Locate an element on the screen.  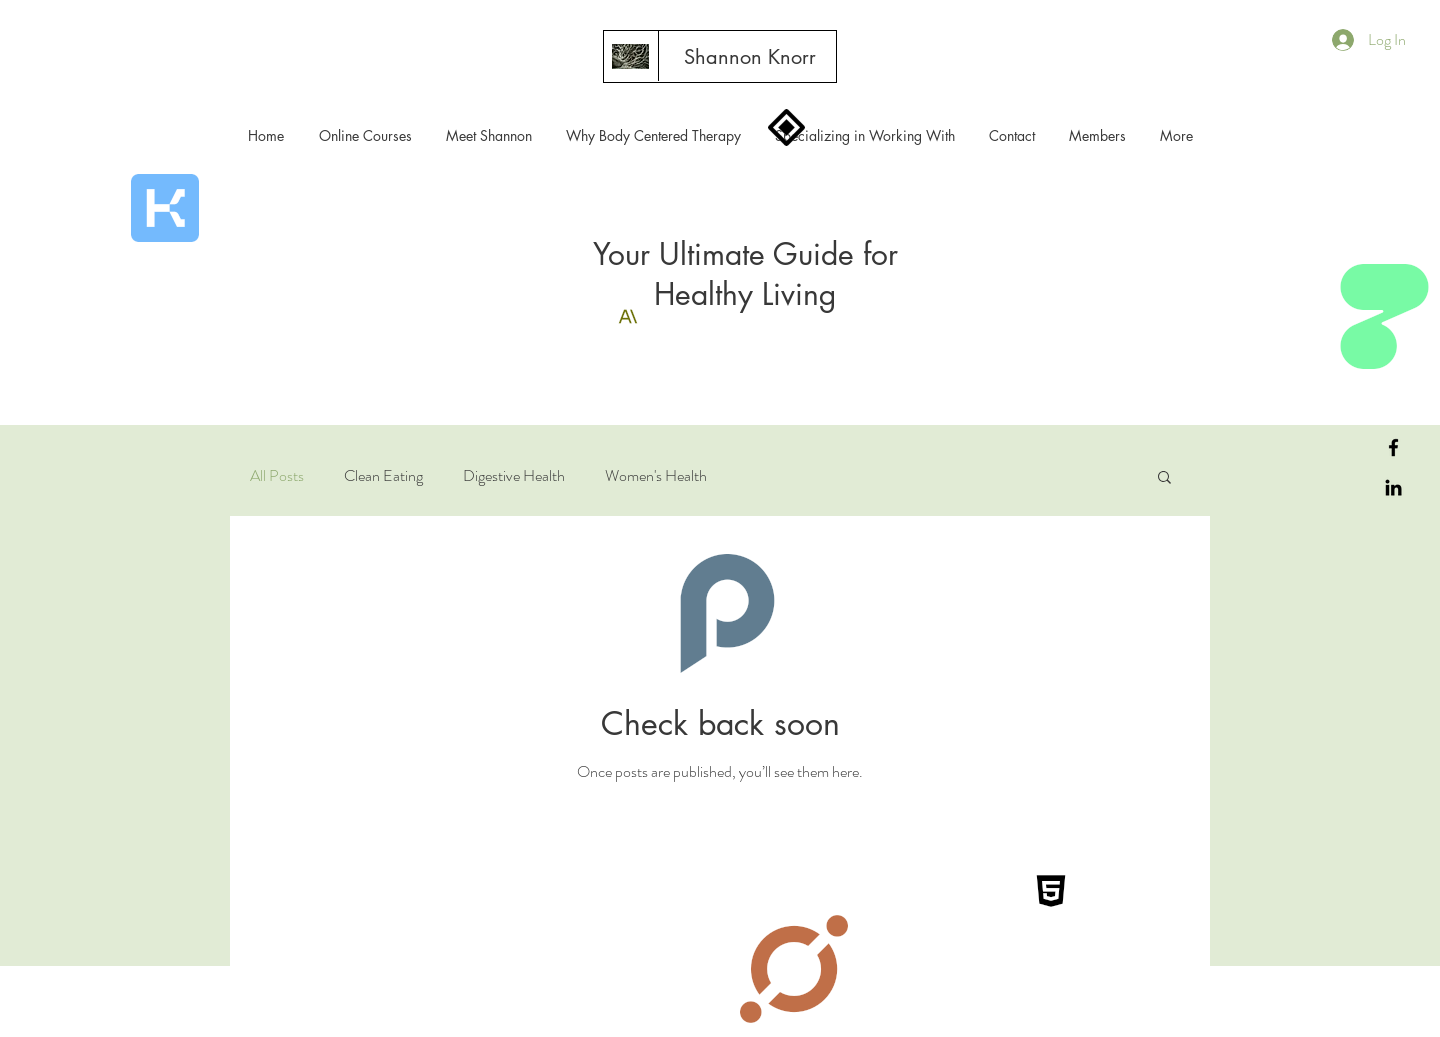
anthropic company logo is located at coordinates (628, 316).